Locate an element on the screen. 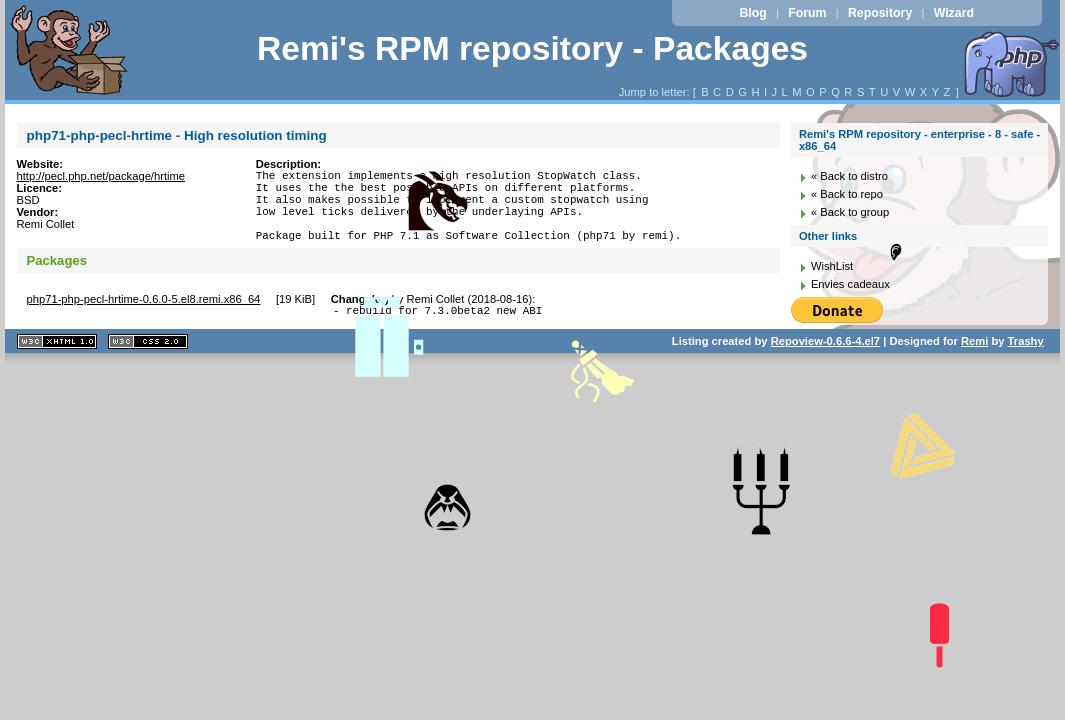  indicates an impossible object or paradox concept is located at coordinates (922, 446).